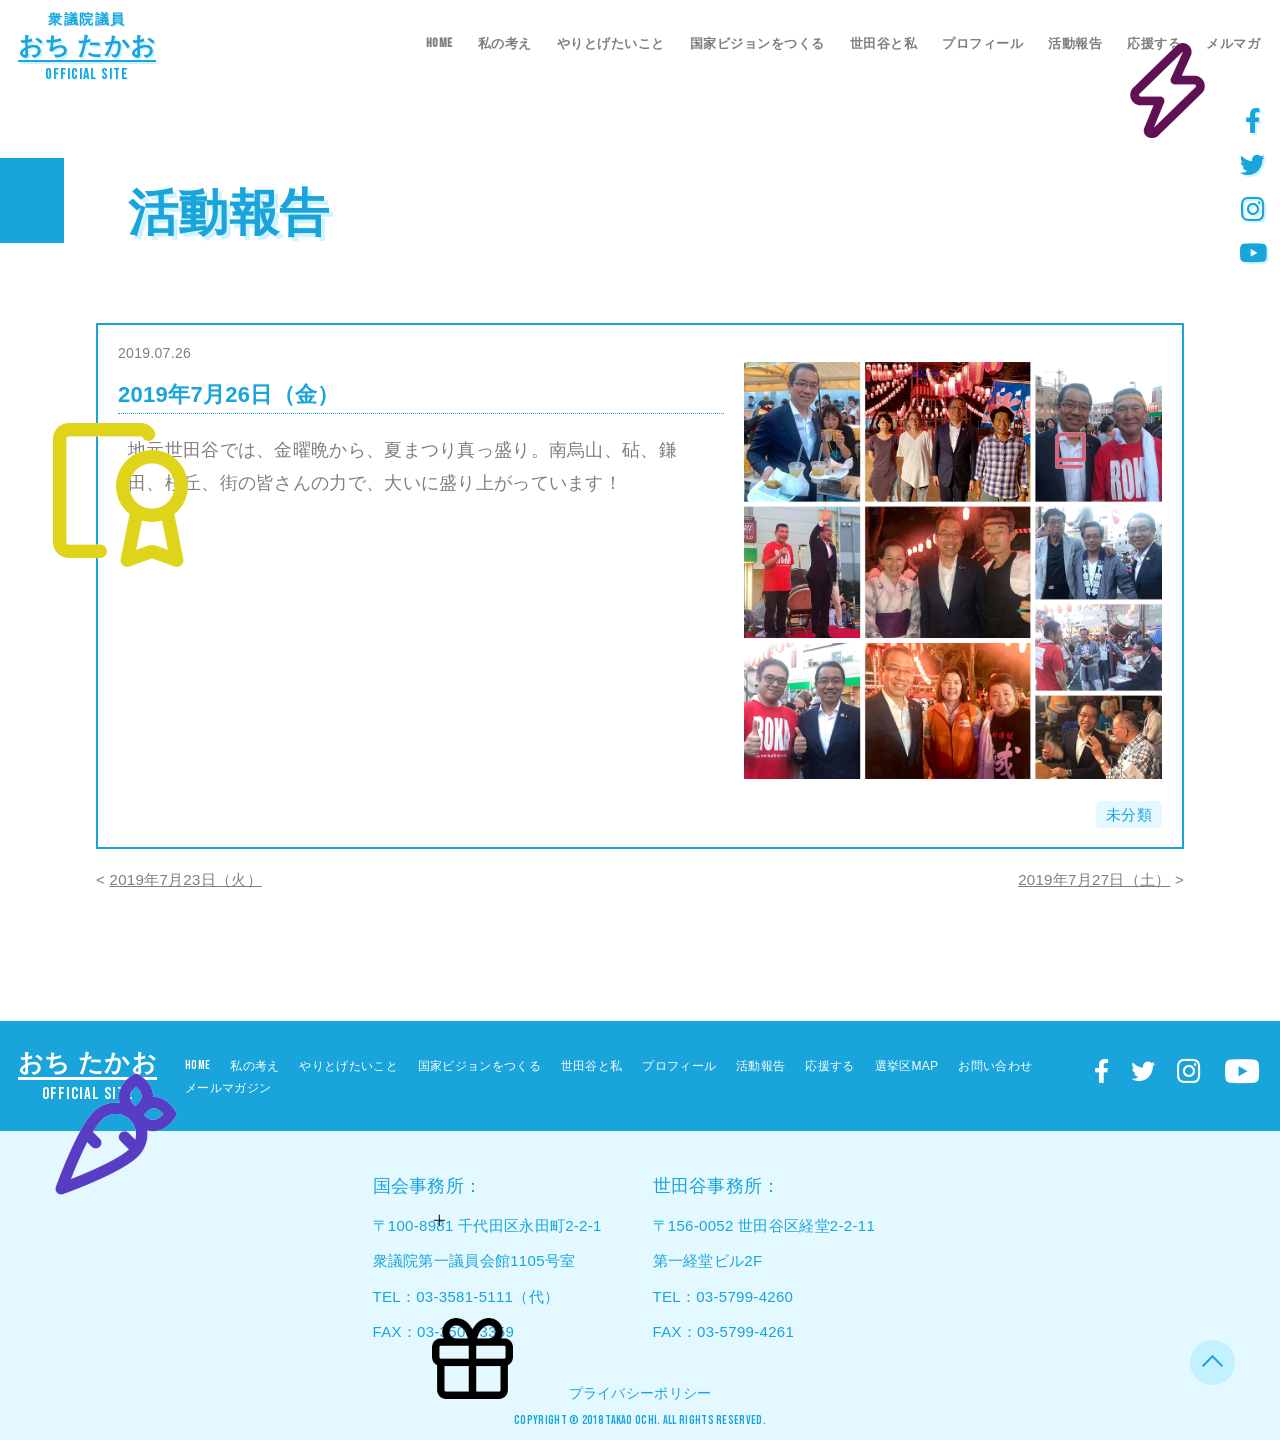  What do you see at coordinates (1167, 90) in the screenshot?
I see `indicates quick actions or shortcuts` at bounding box center [1167, 90].